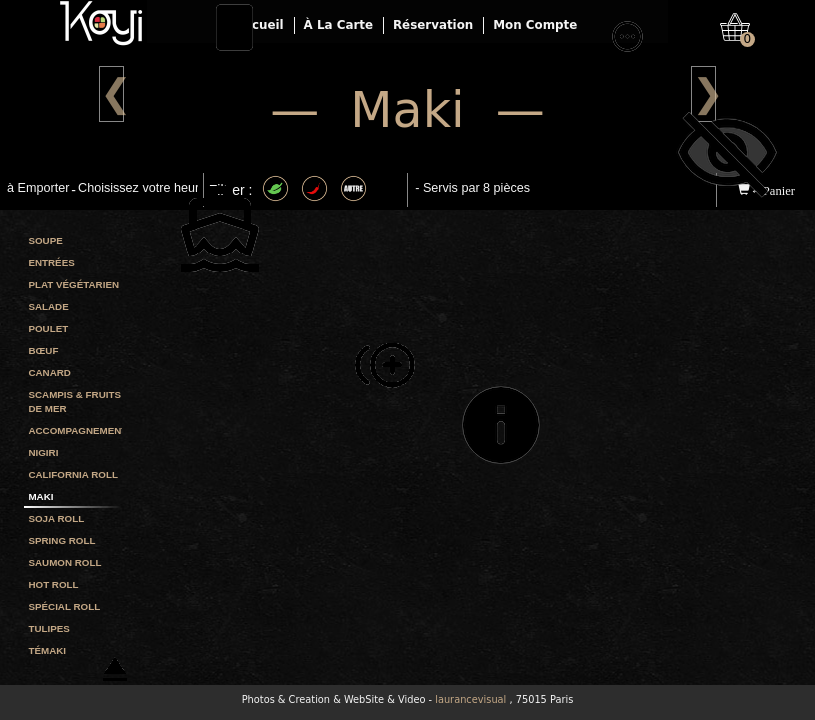  What do you see at coordinates (385, 365) in the screenshot?
I see `duplicate or copy a control point` at bounding box center [385, 365].